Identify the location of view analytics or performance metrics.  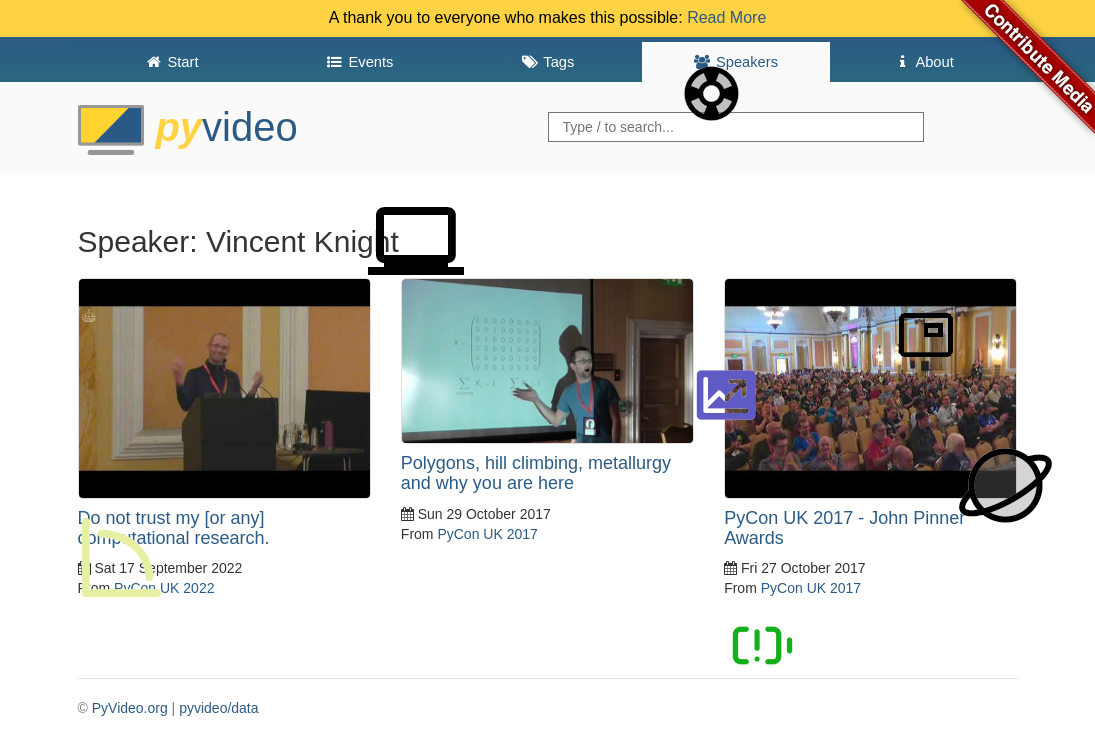
(726, 395).